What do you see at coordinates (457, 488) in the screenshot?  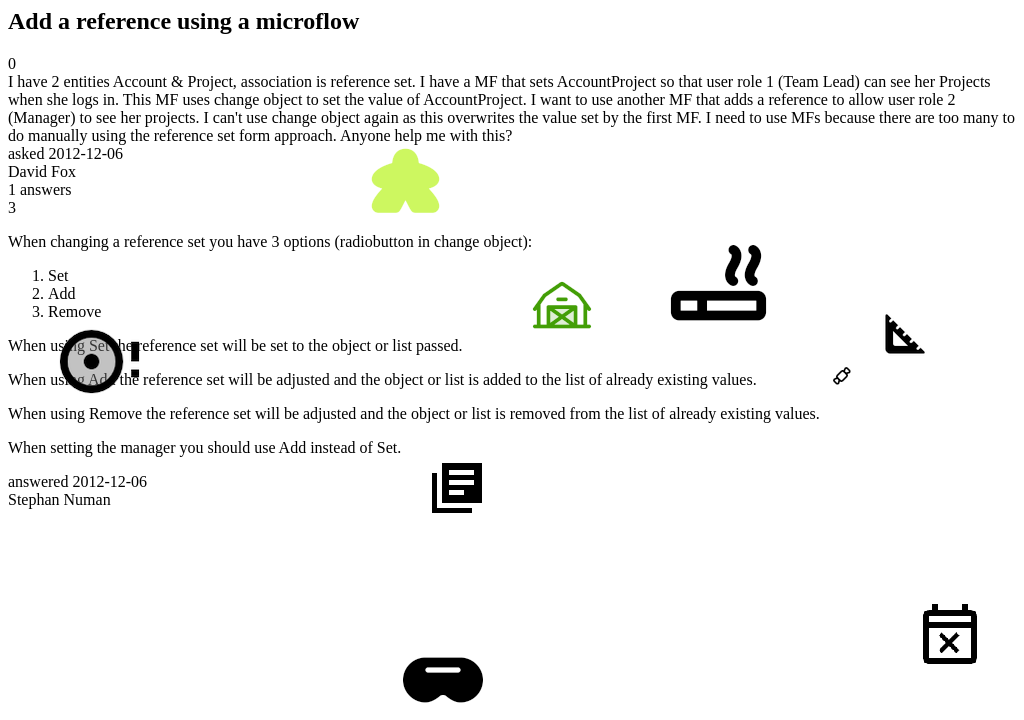 I see `access your document library` at bounding box center [457, 488].